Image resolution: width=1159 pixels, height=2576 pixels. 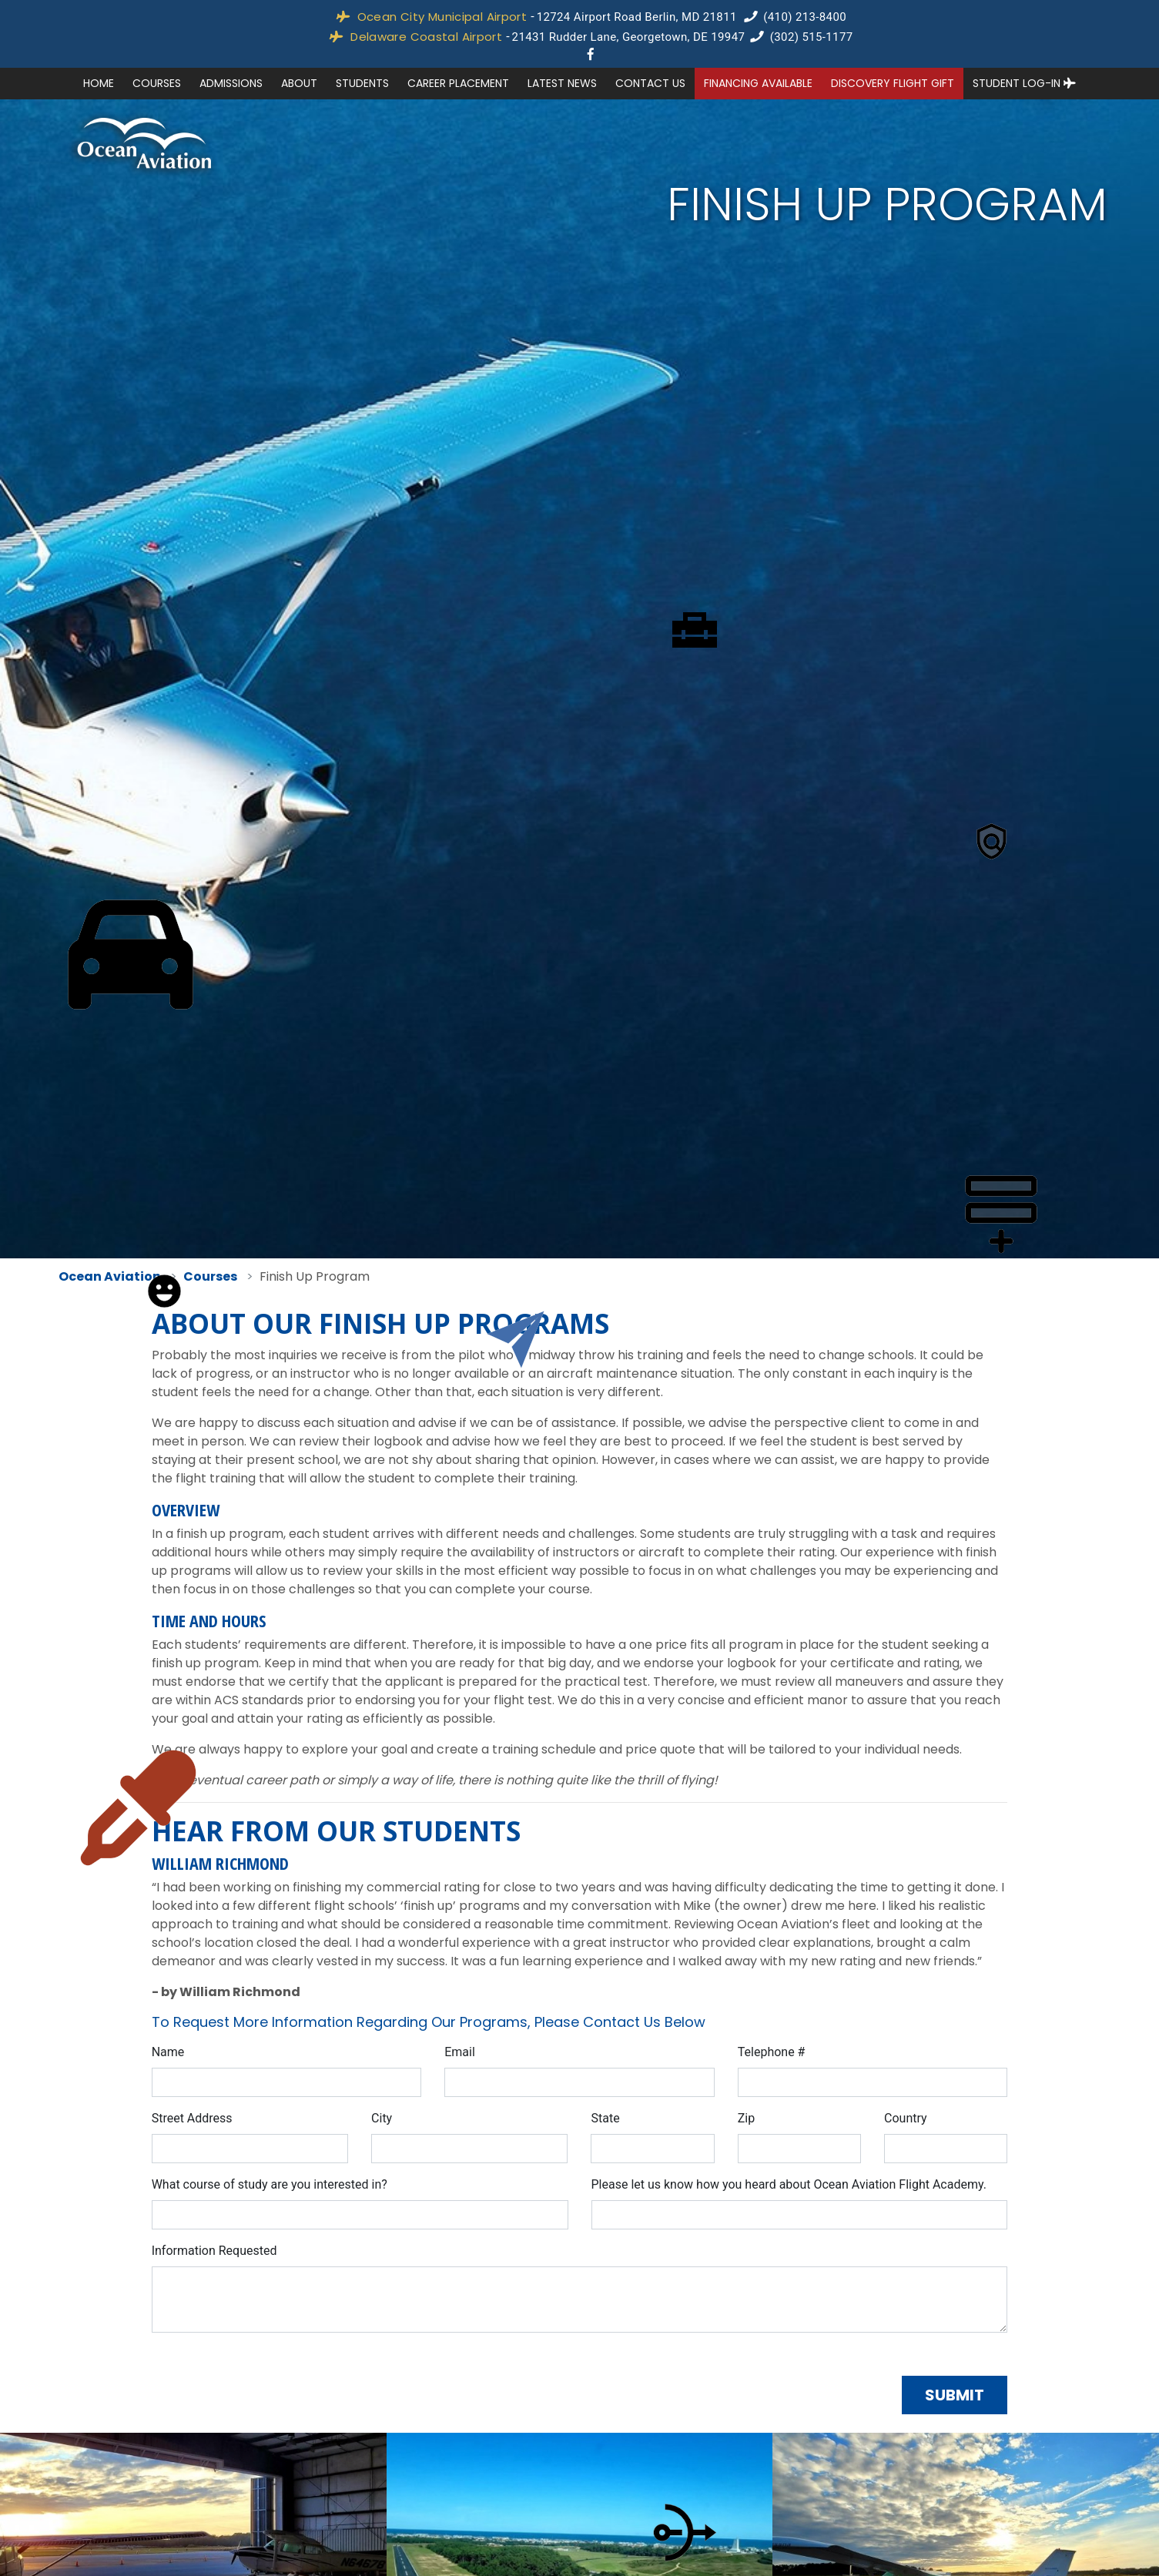 I want to click on access vehicle or driving settings, so click(x=130, y=954).